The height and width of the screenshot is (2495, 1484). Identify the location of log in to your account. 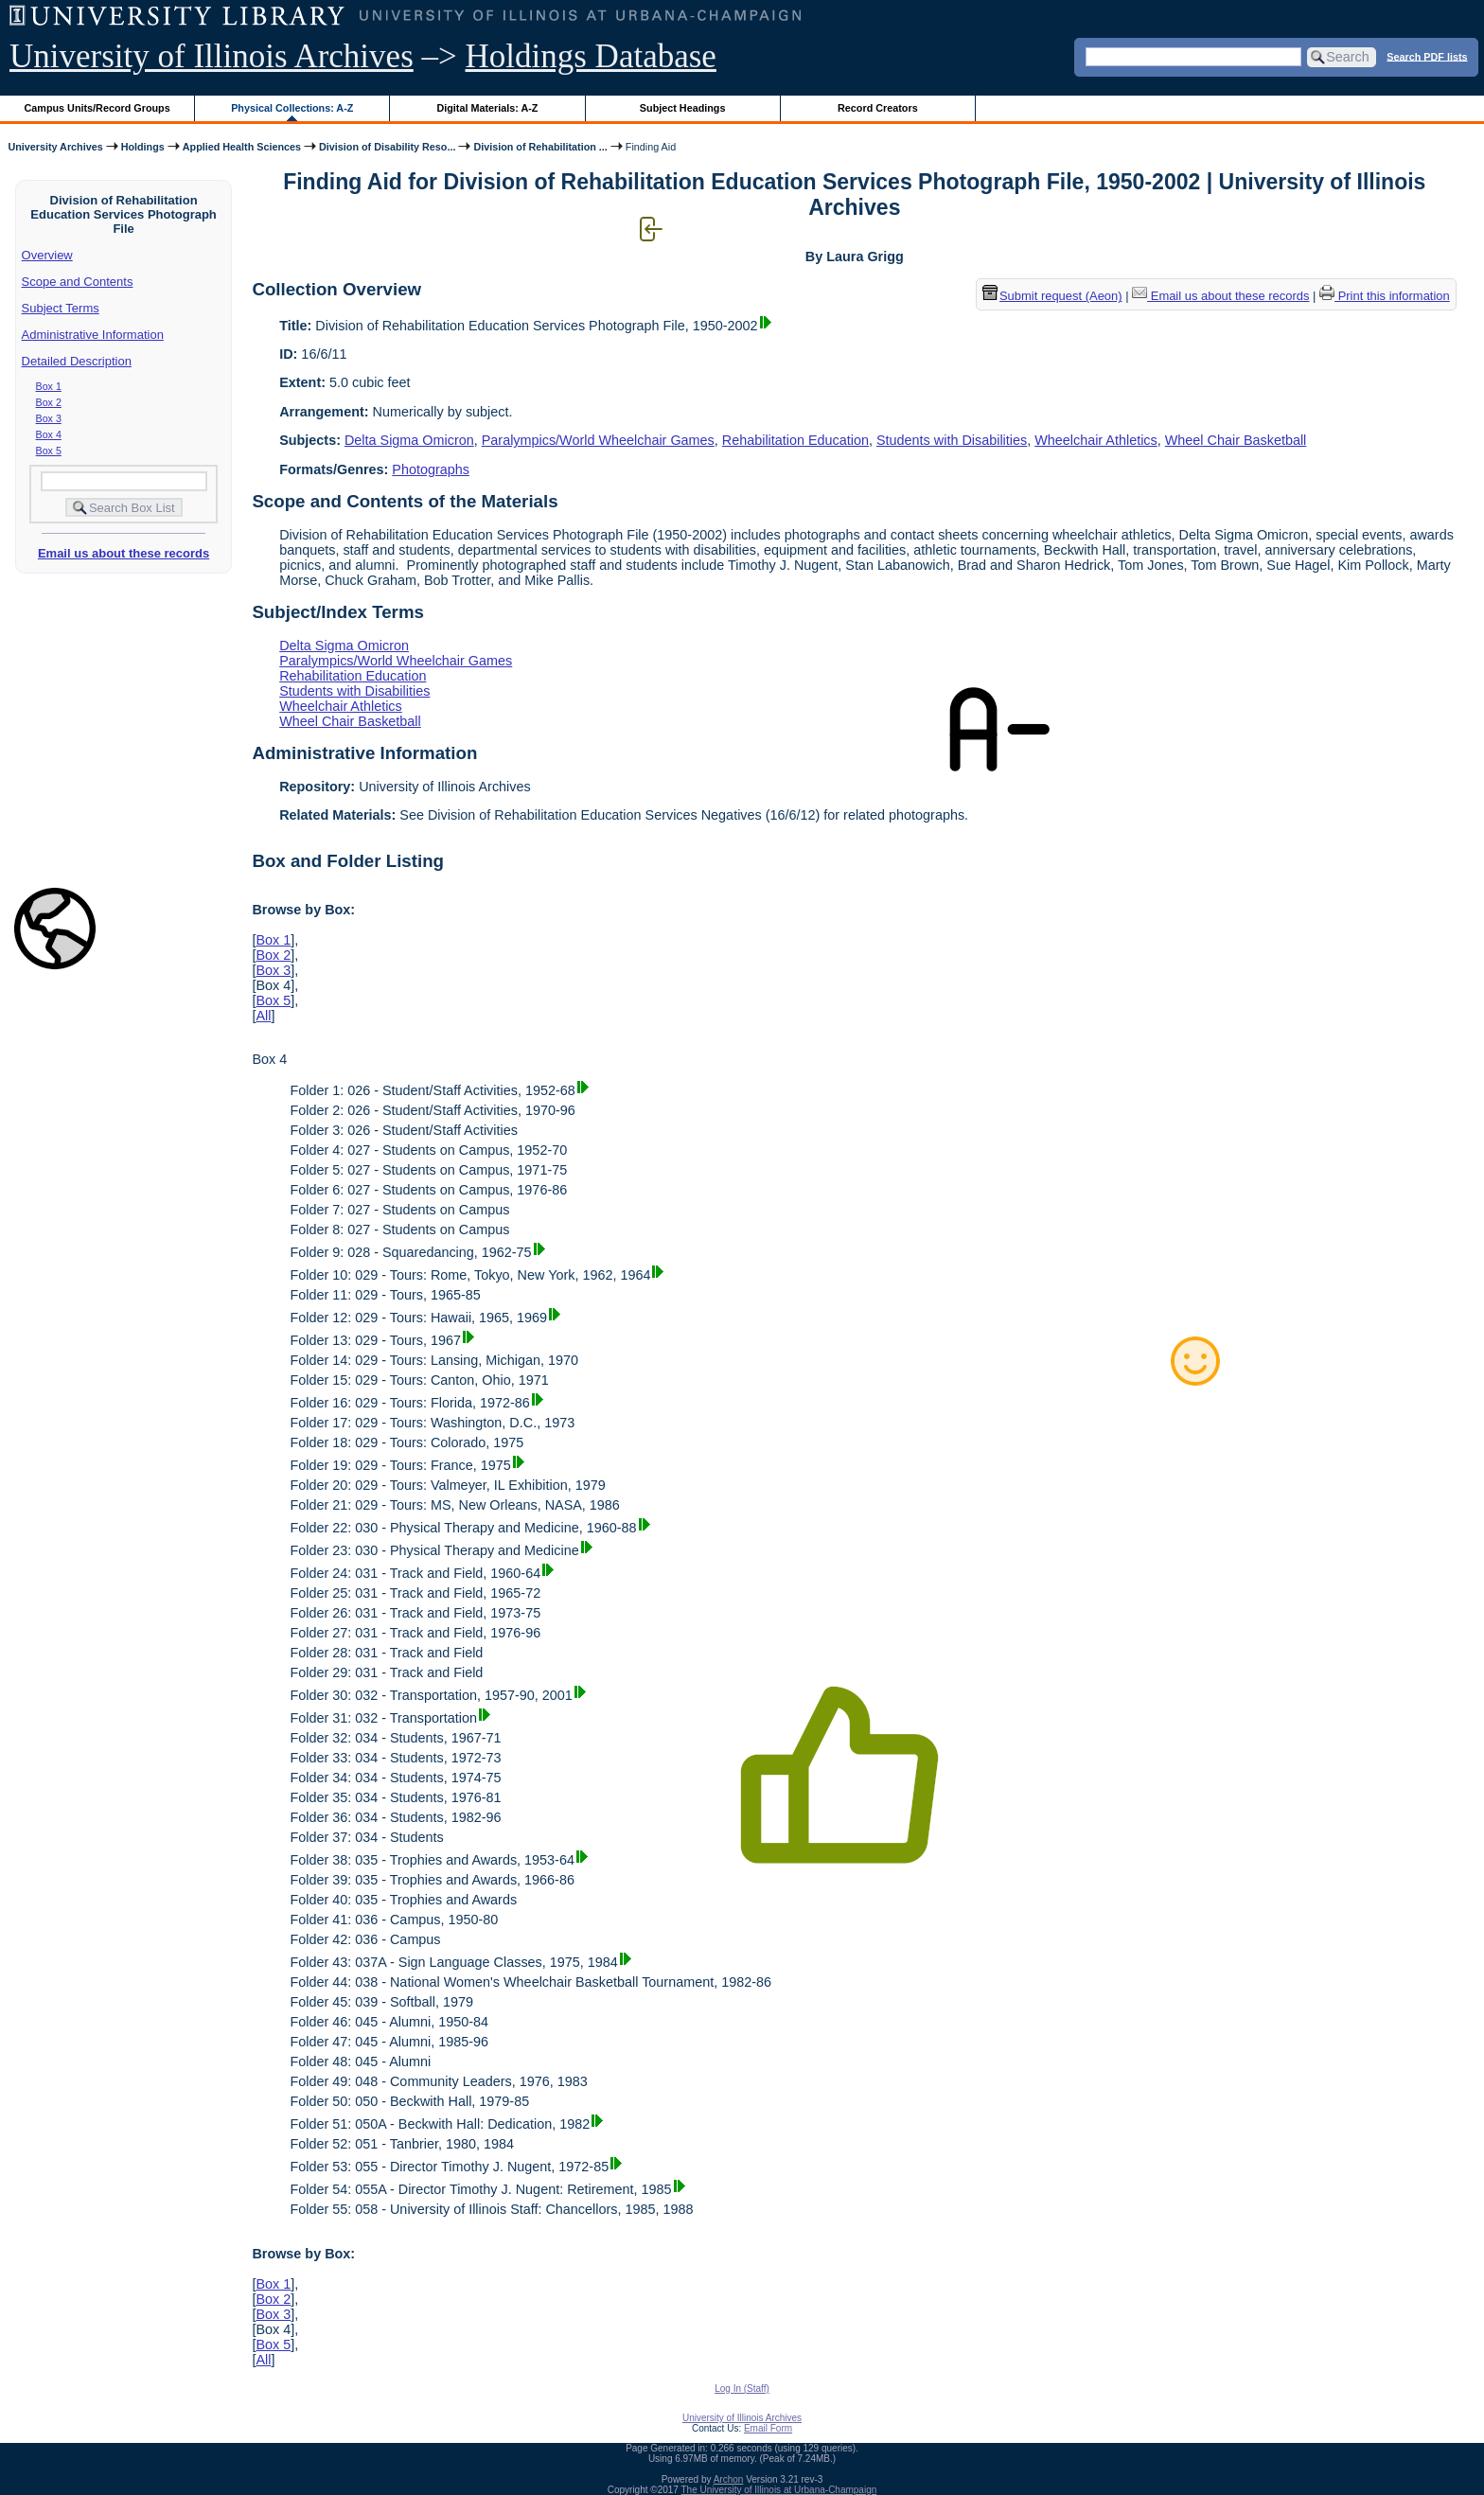
(649, 229).